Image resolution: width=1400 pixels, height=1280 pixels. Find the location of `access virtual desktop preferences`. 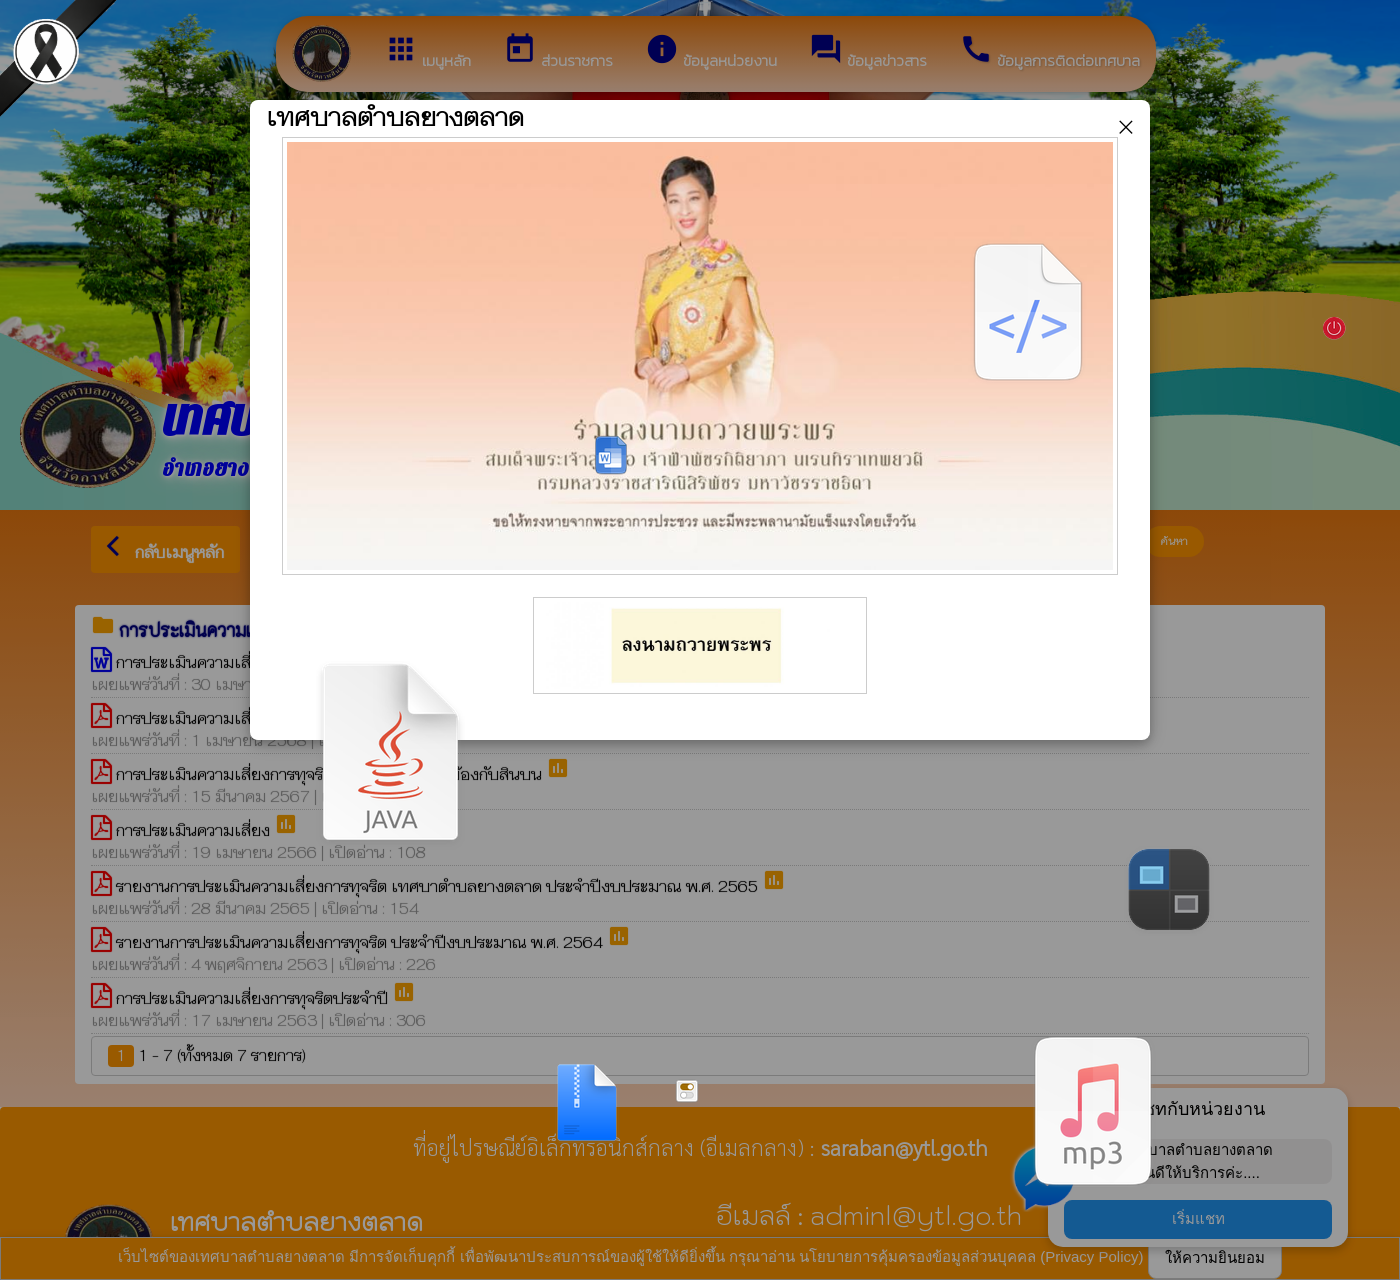

access virtual desktop preferences is located at coordinates (1169, 891).